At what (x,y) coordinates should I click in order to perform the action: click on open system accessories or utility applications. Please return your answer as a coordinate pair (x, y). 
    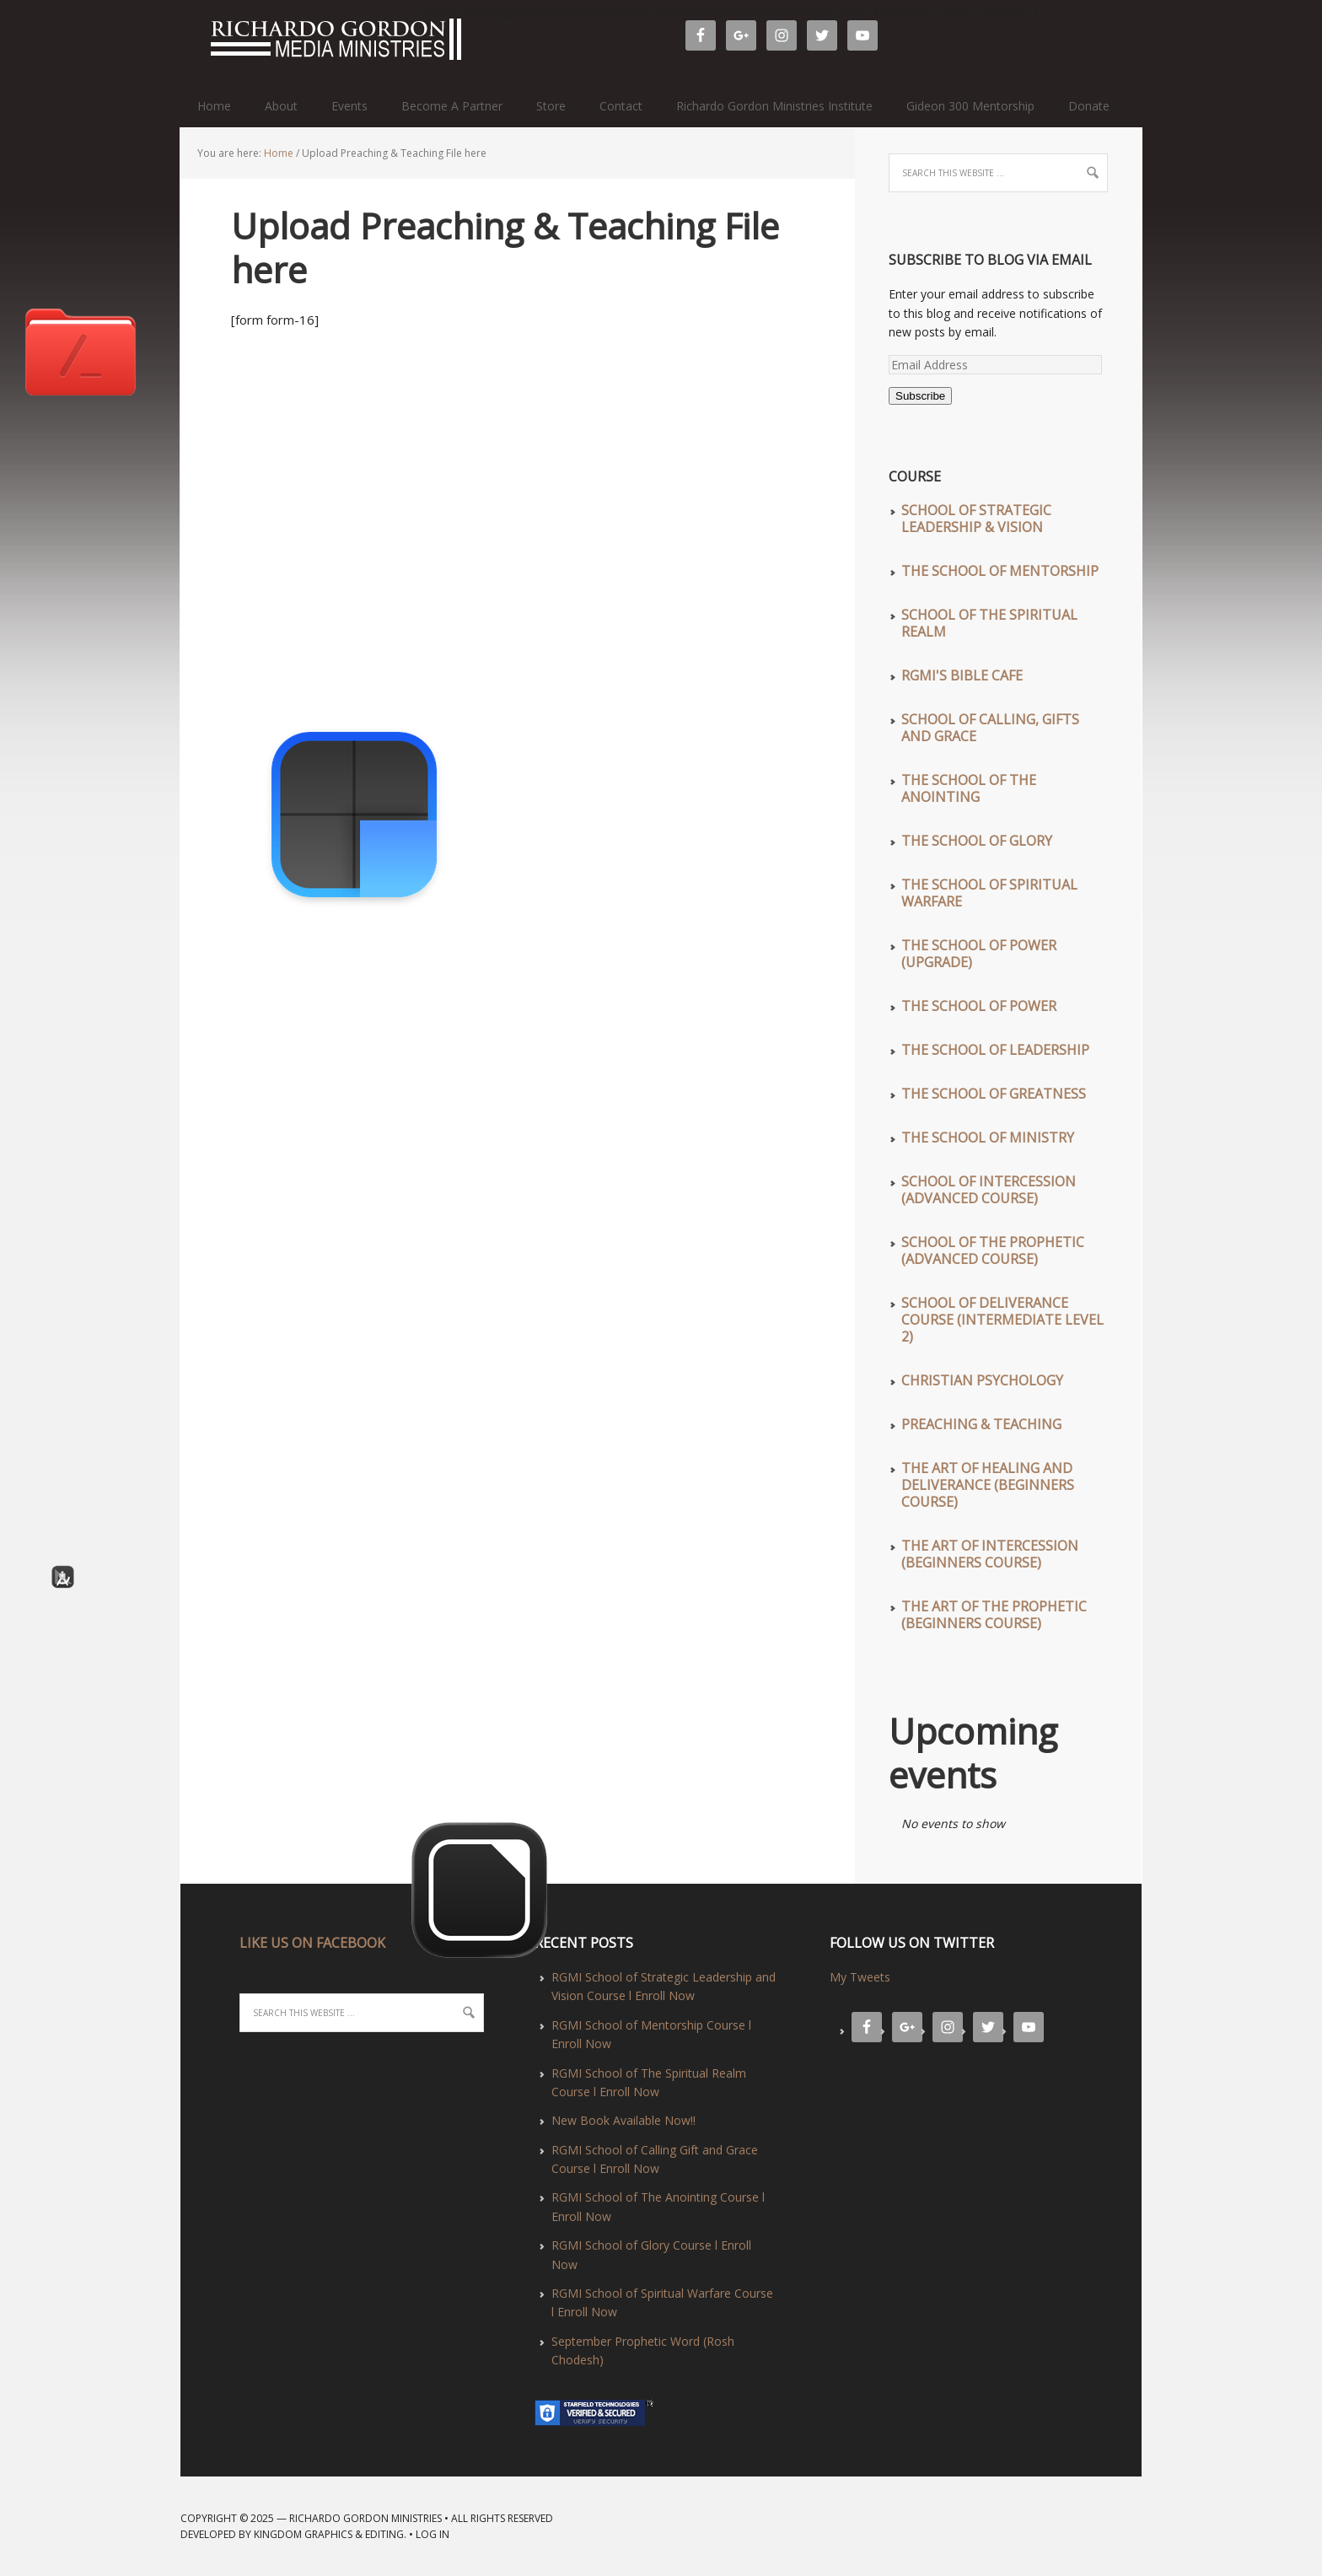
    Looking at the image, I should click on (62, 1577).